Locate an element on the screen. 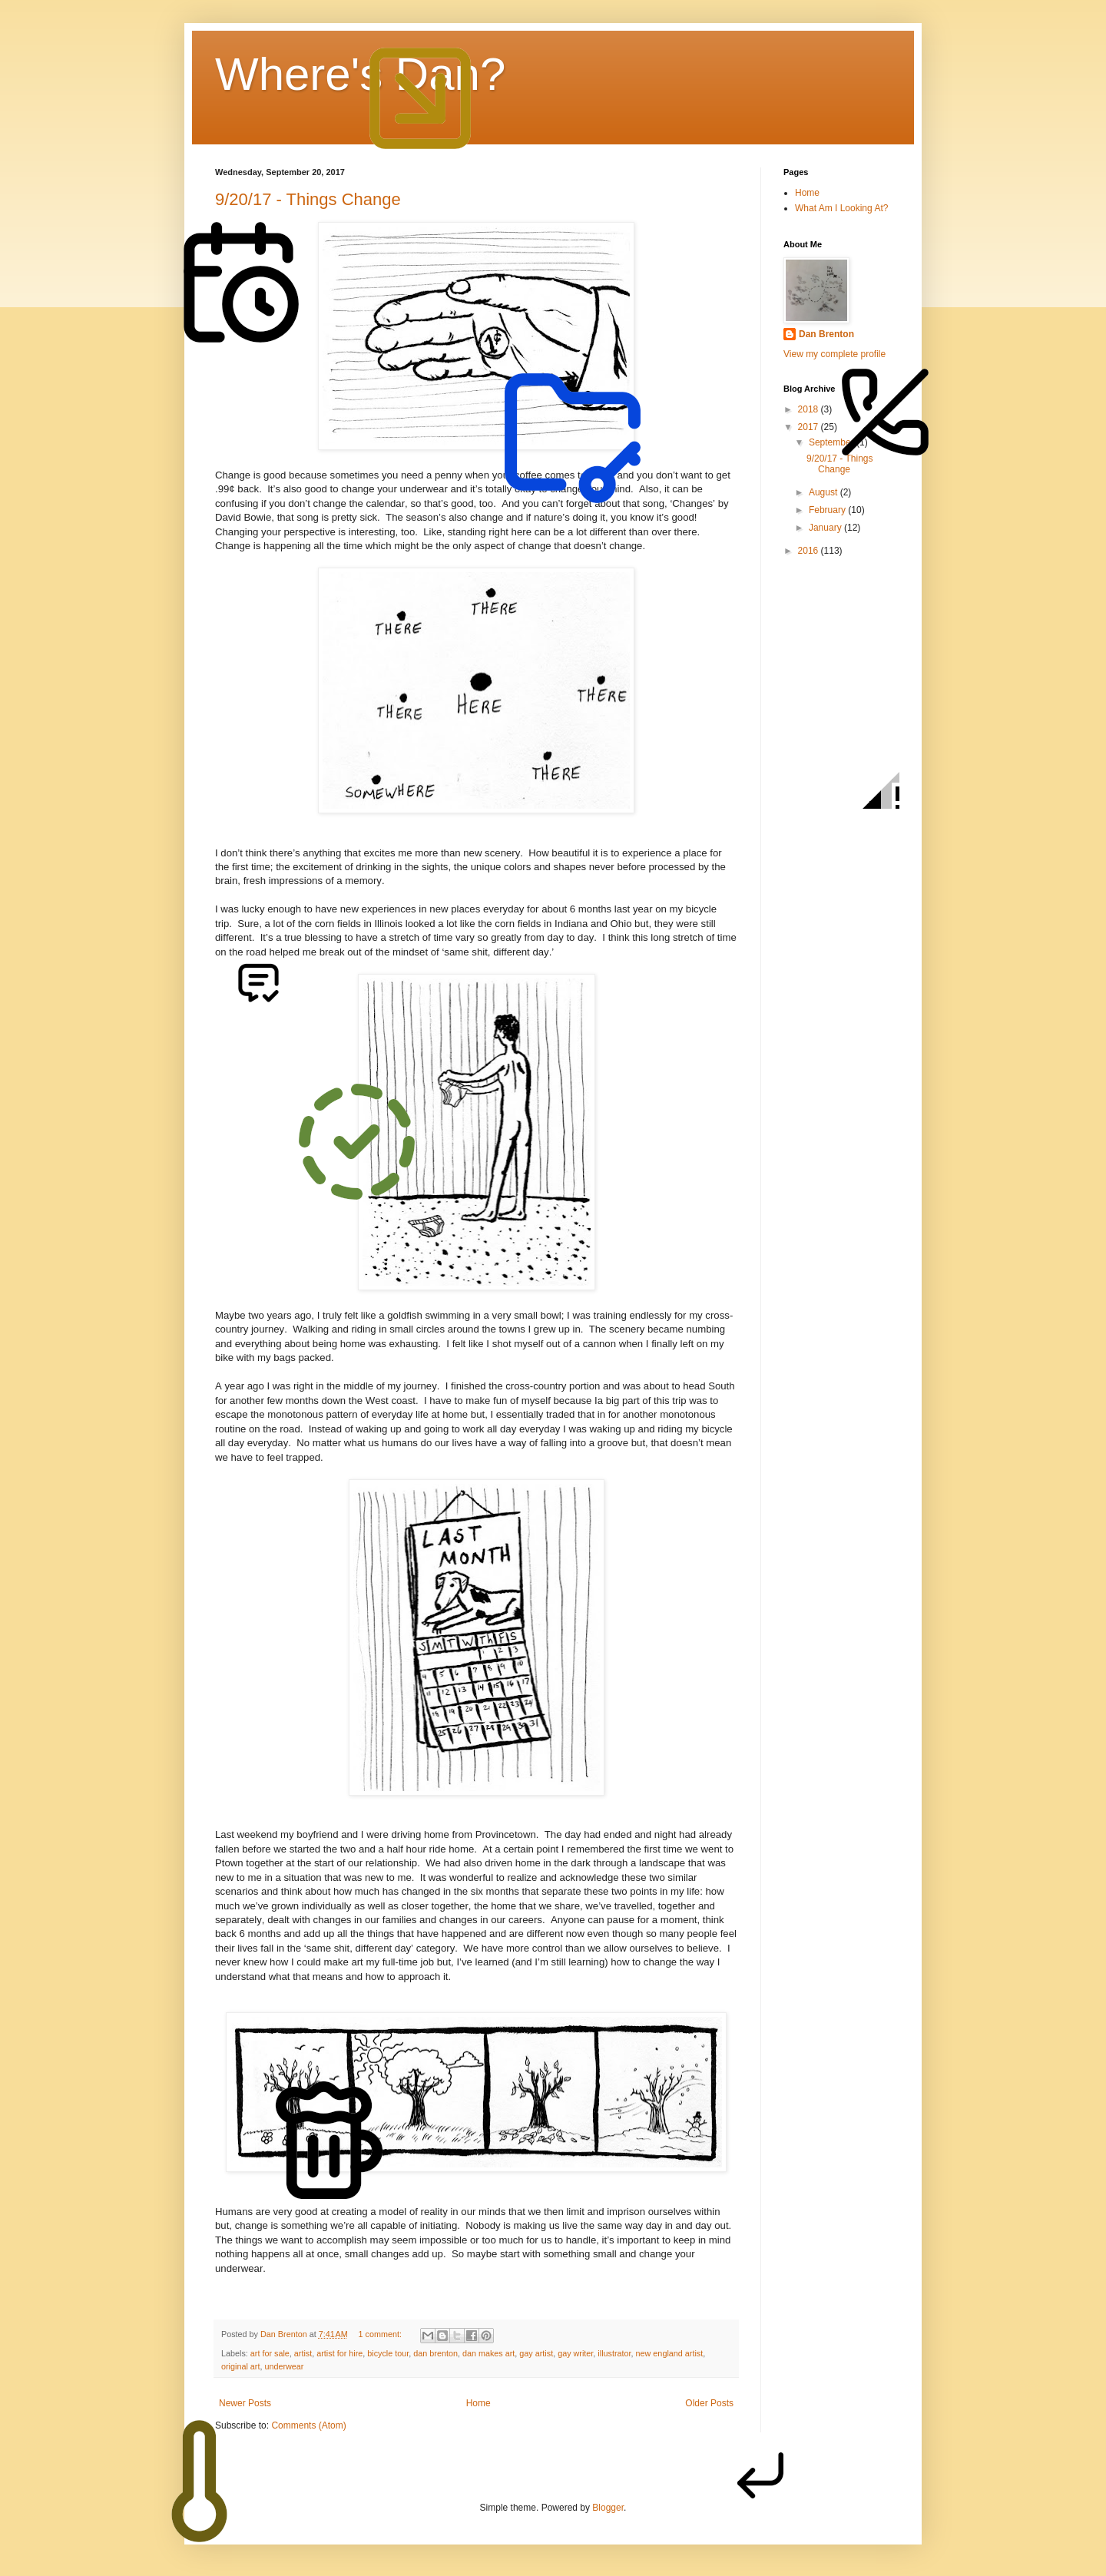  message sent successfully is located at coordinates (258, 982).